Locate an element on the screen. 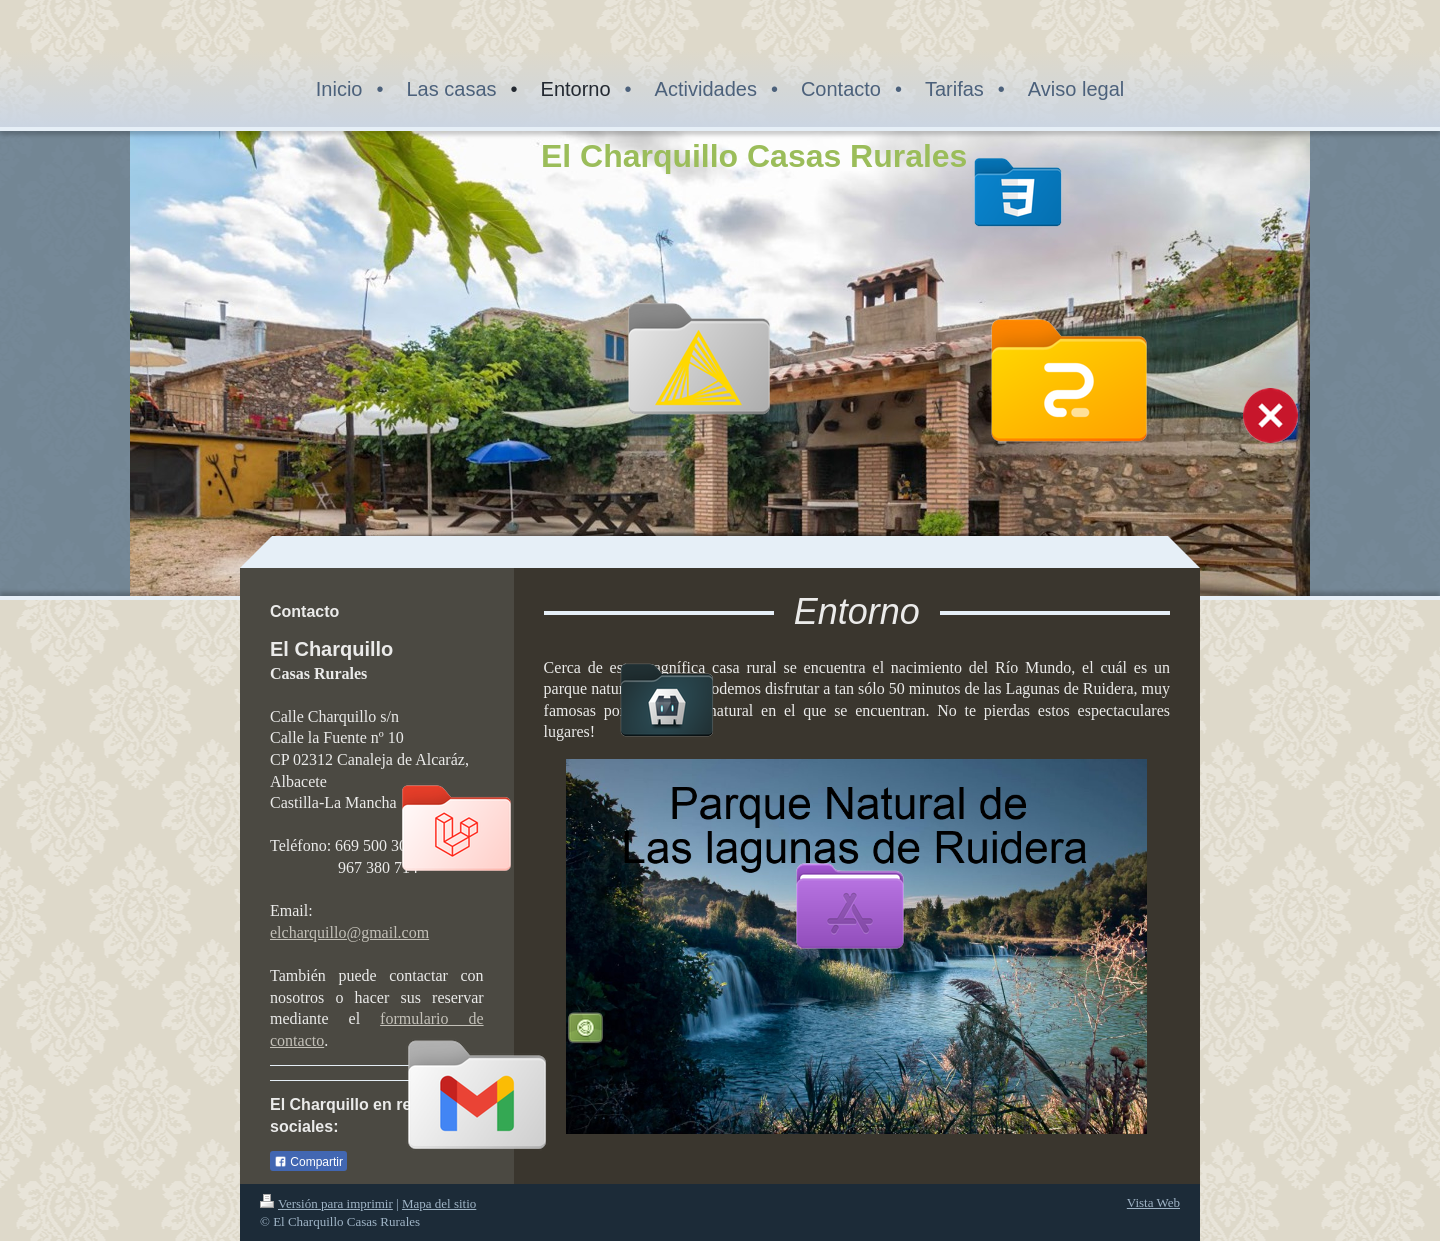 The height and width of the screenshot is (1241, 1440). open knime workflow projects folder is located at coordinates (698, 362).